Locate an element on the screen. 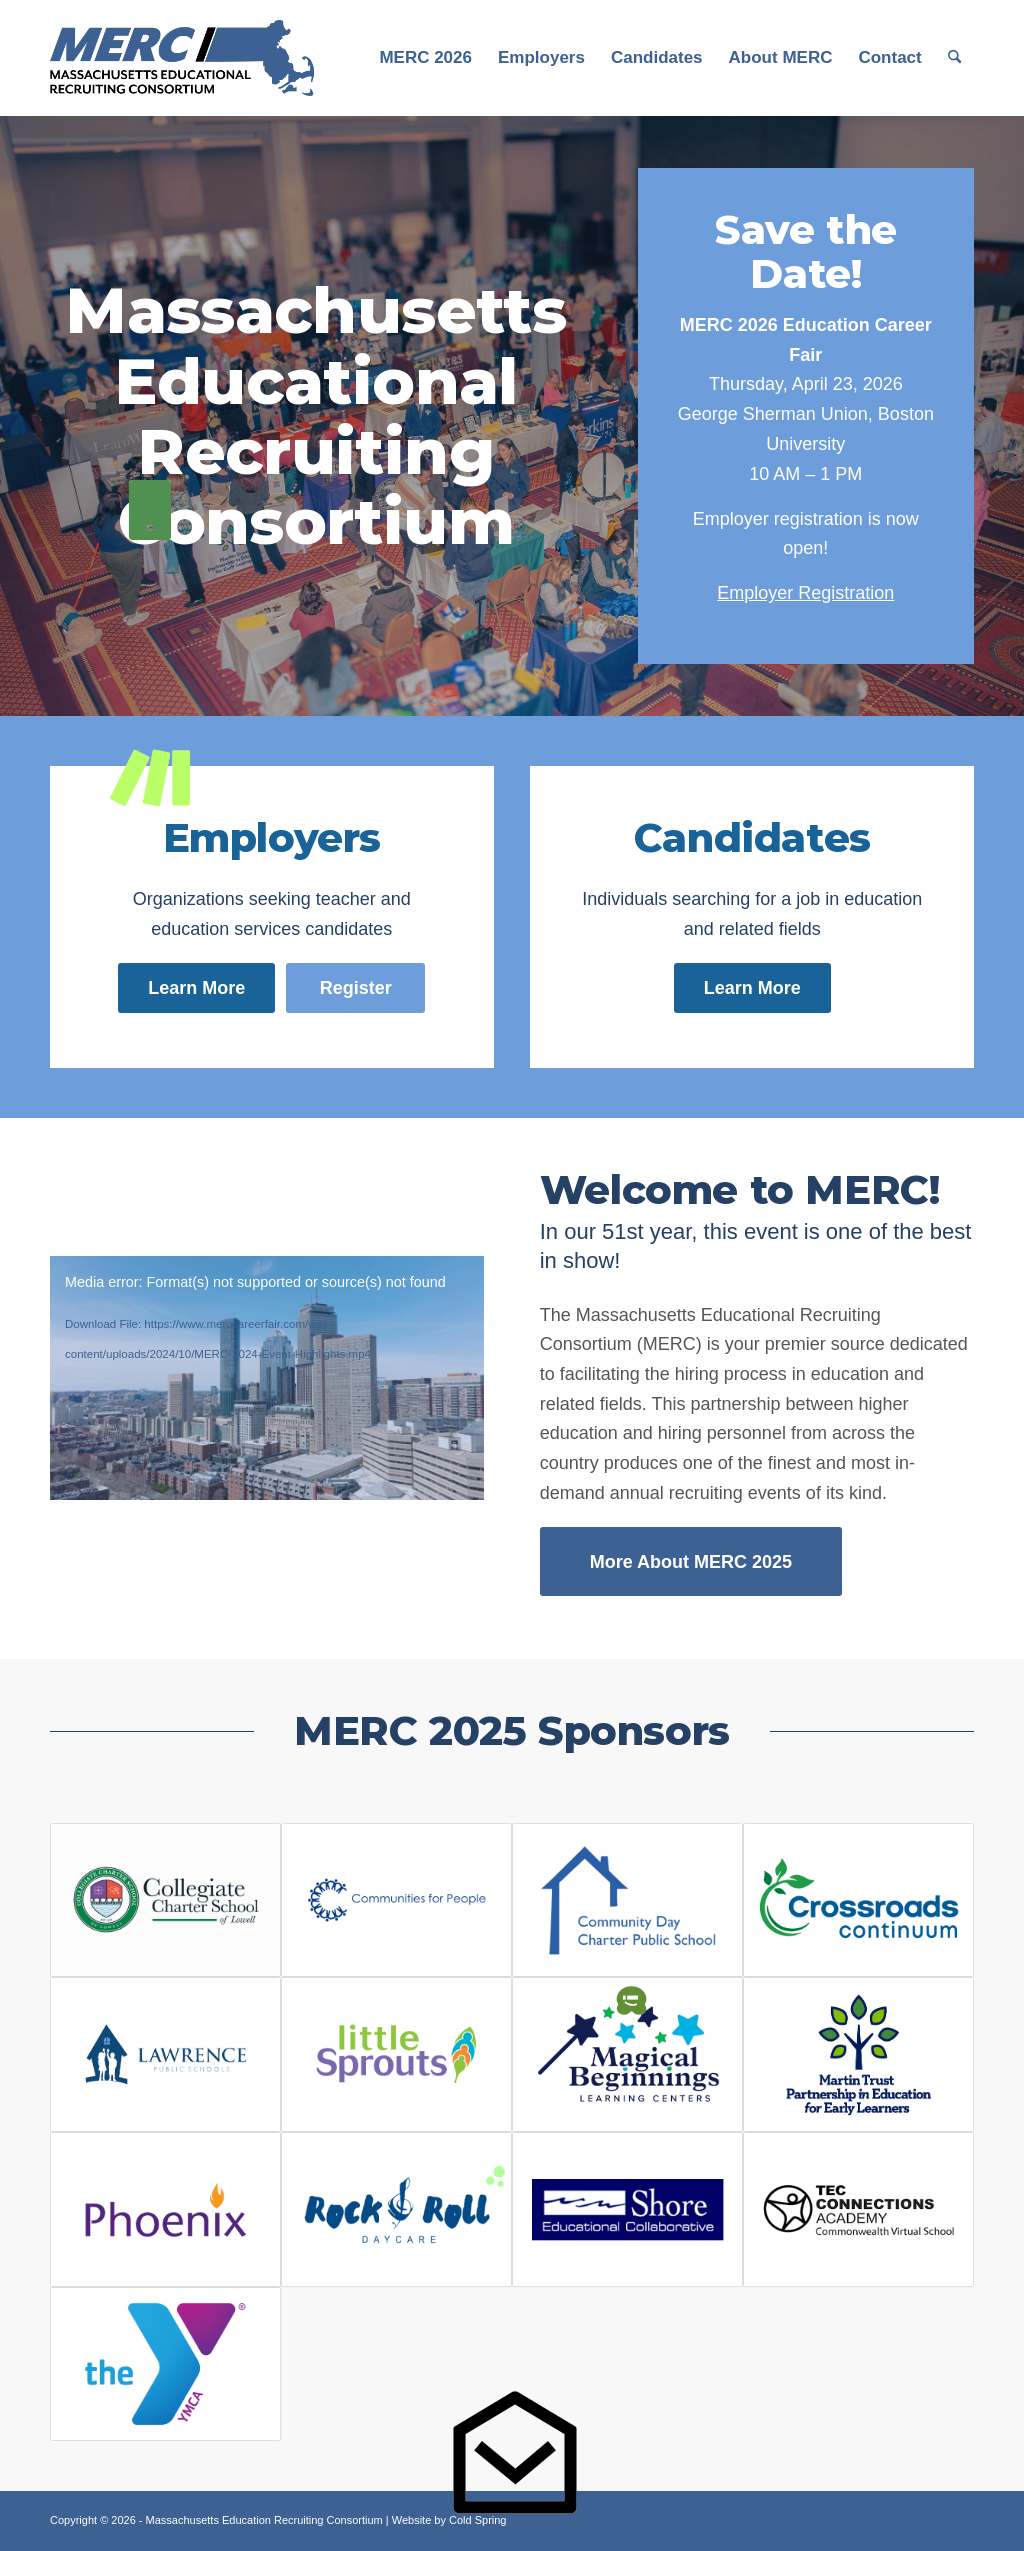  view an opened email message is located at coordinates (515, 2458).